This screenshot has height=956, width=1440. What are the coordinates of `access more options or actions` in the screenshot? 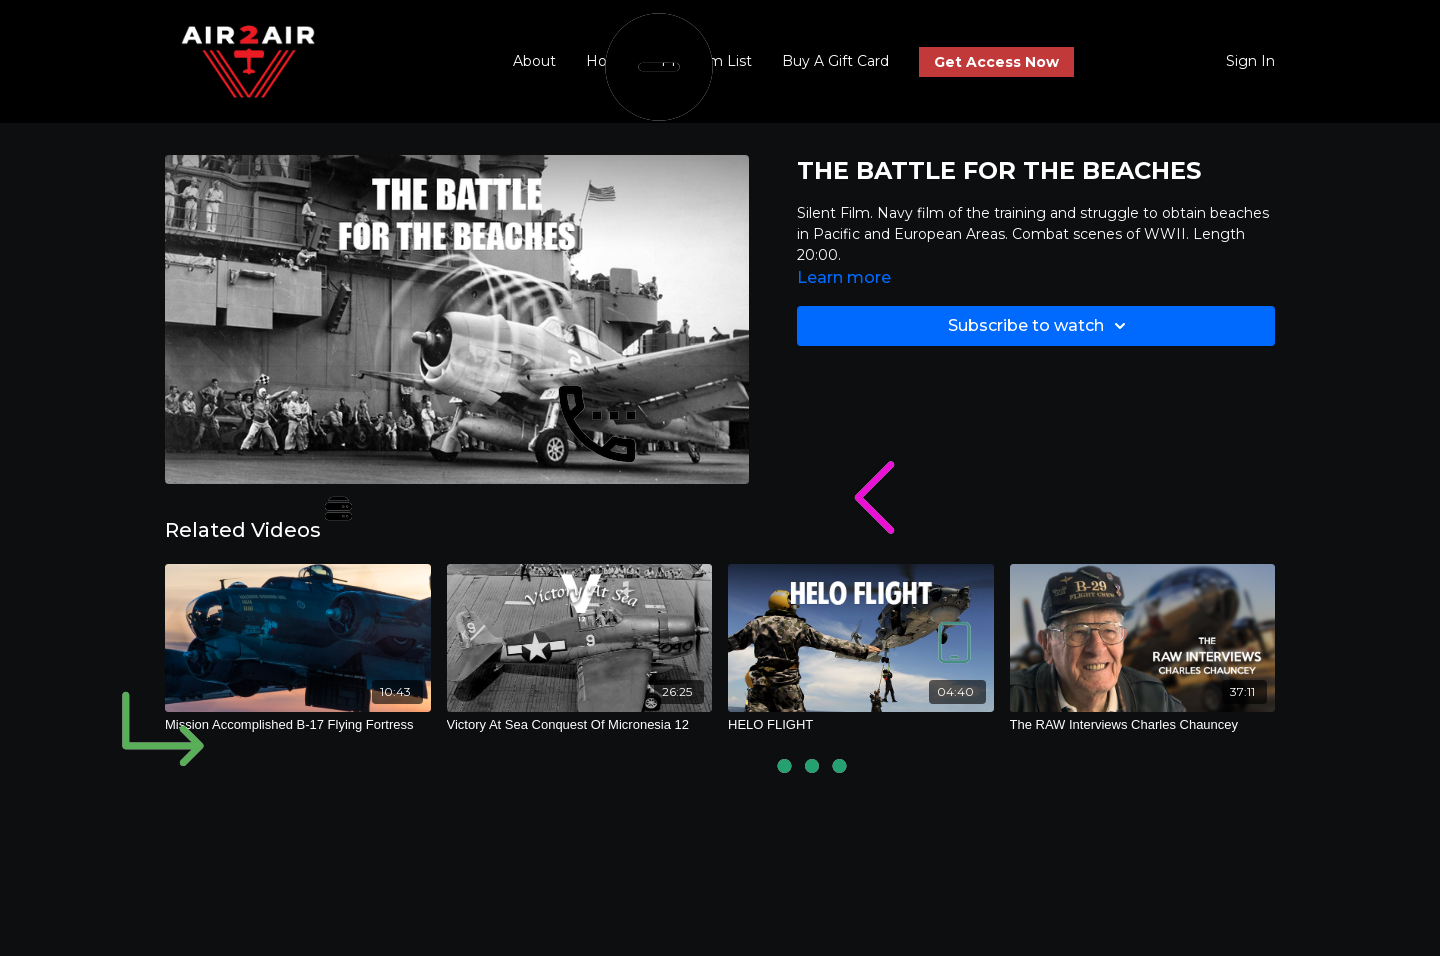 It's located at (812, 766).